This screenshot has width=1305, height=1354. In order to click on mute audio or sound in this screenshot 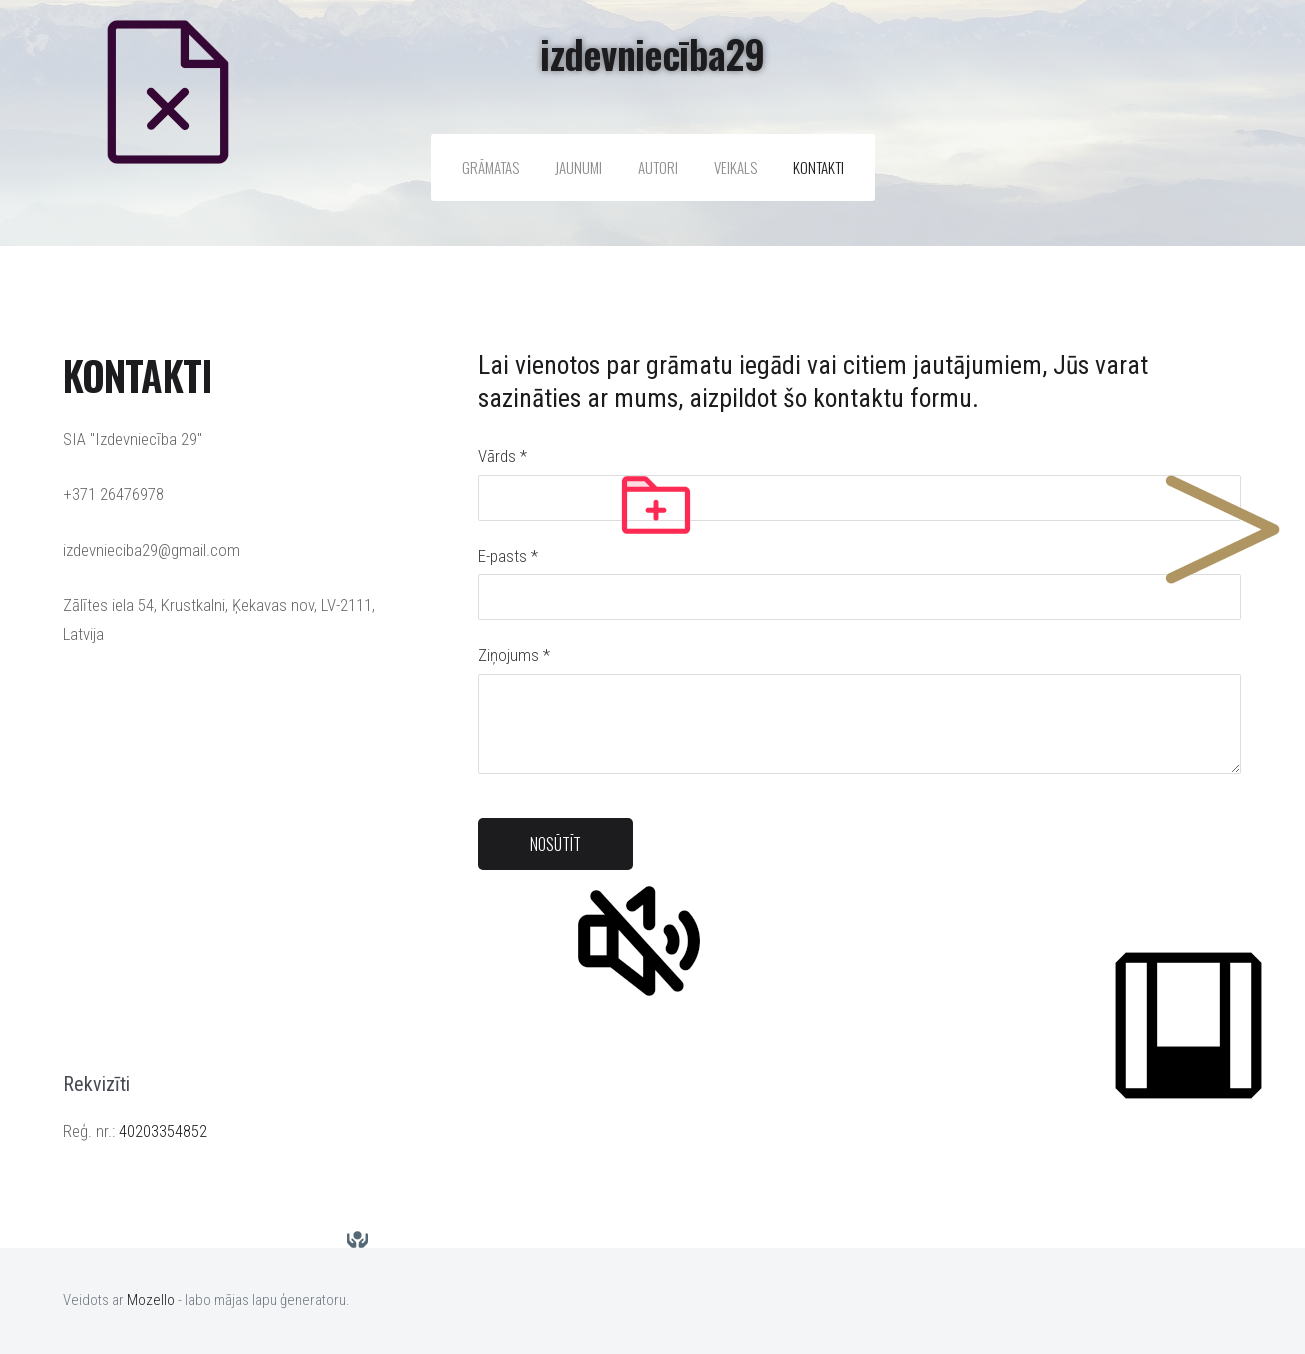, I will do `click(637, 941)`.